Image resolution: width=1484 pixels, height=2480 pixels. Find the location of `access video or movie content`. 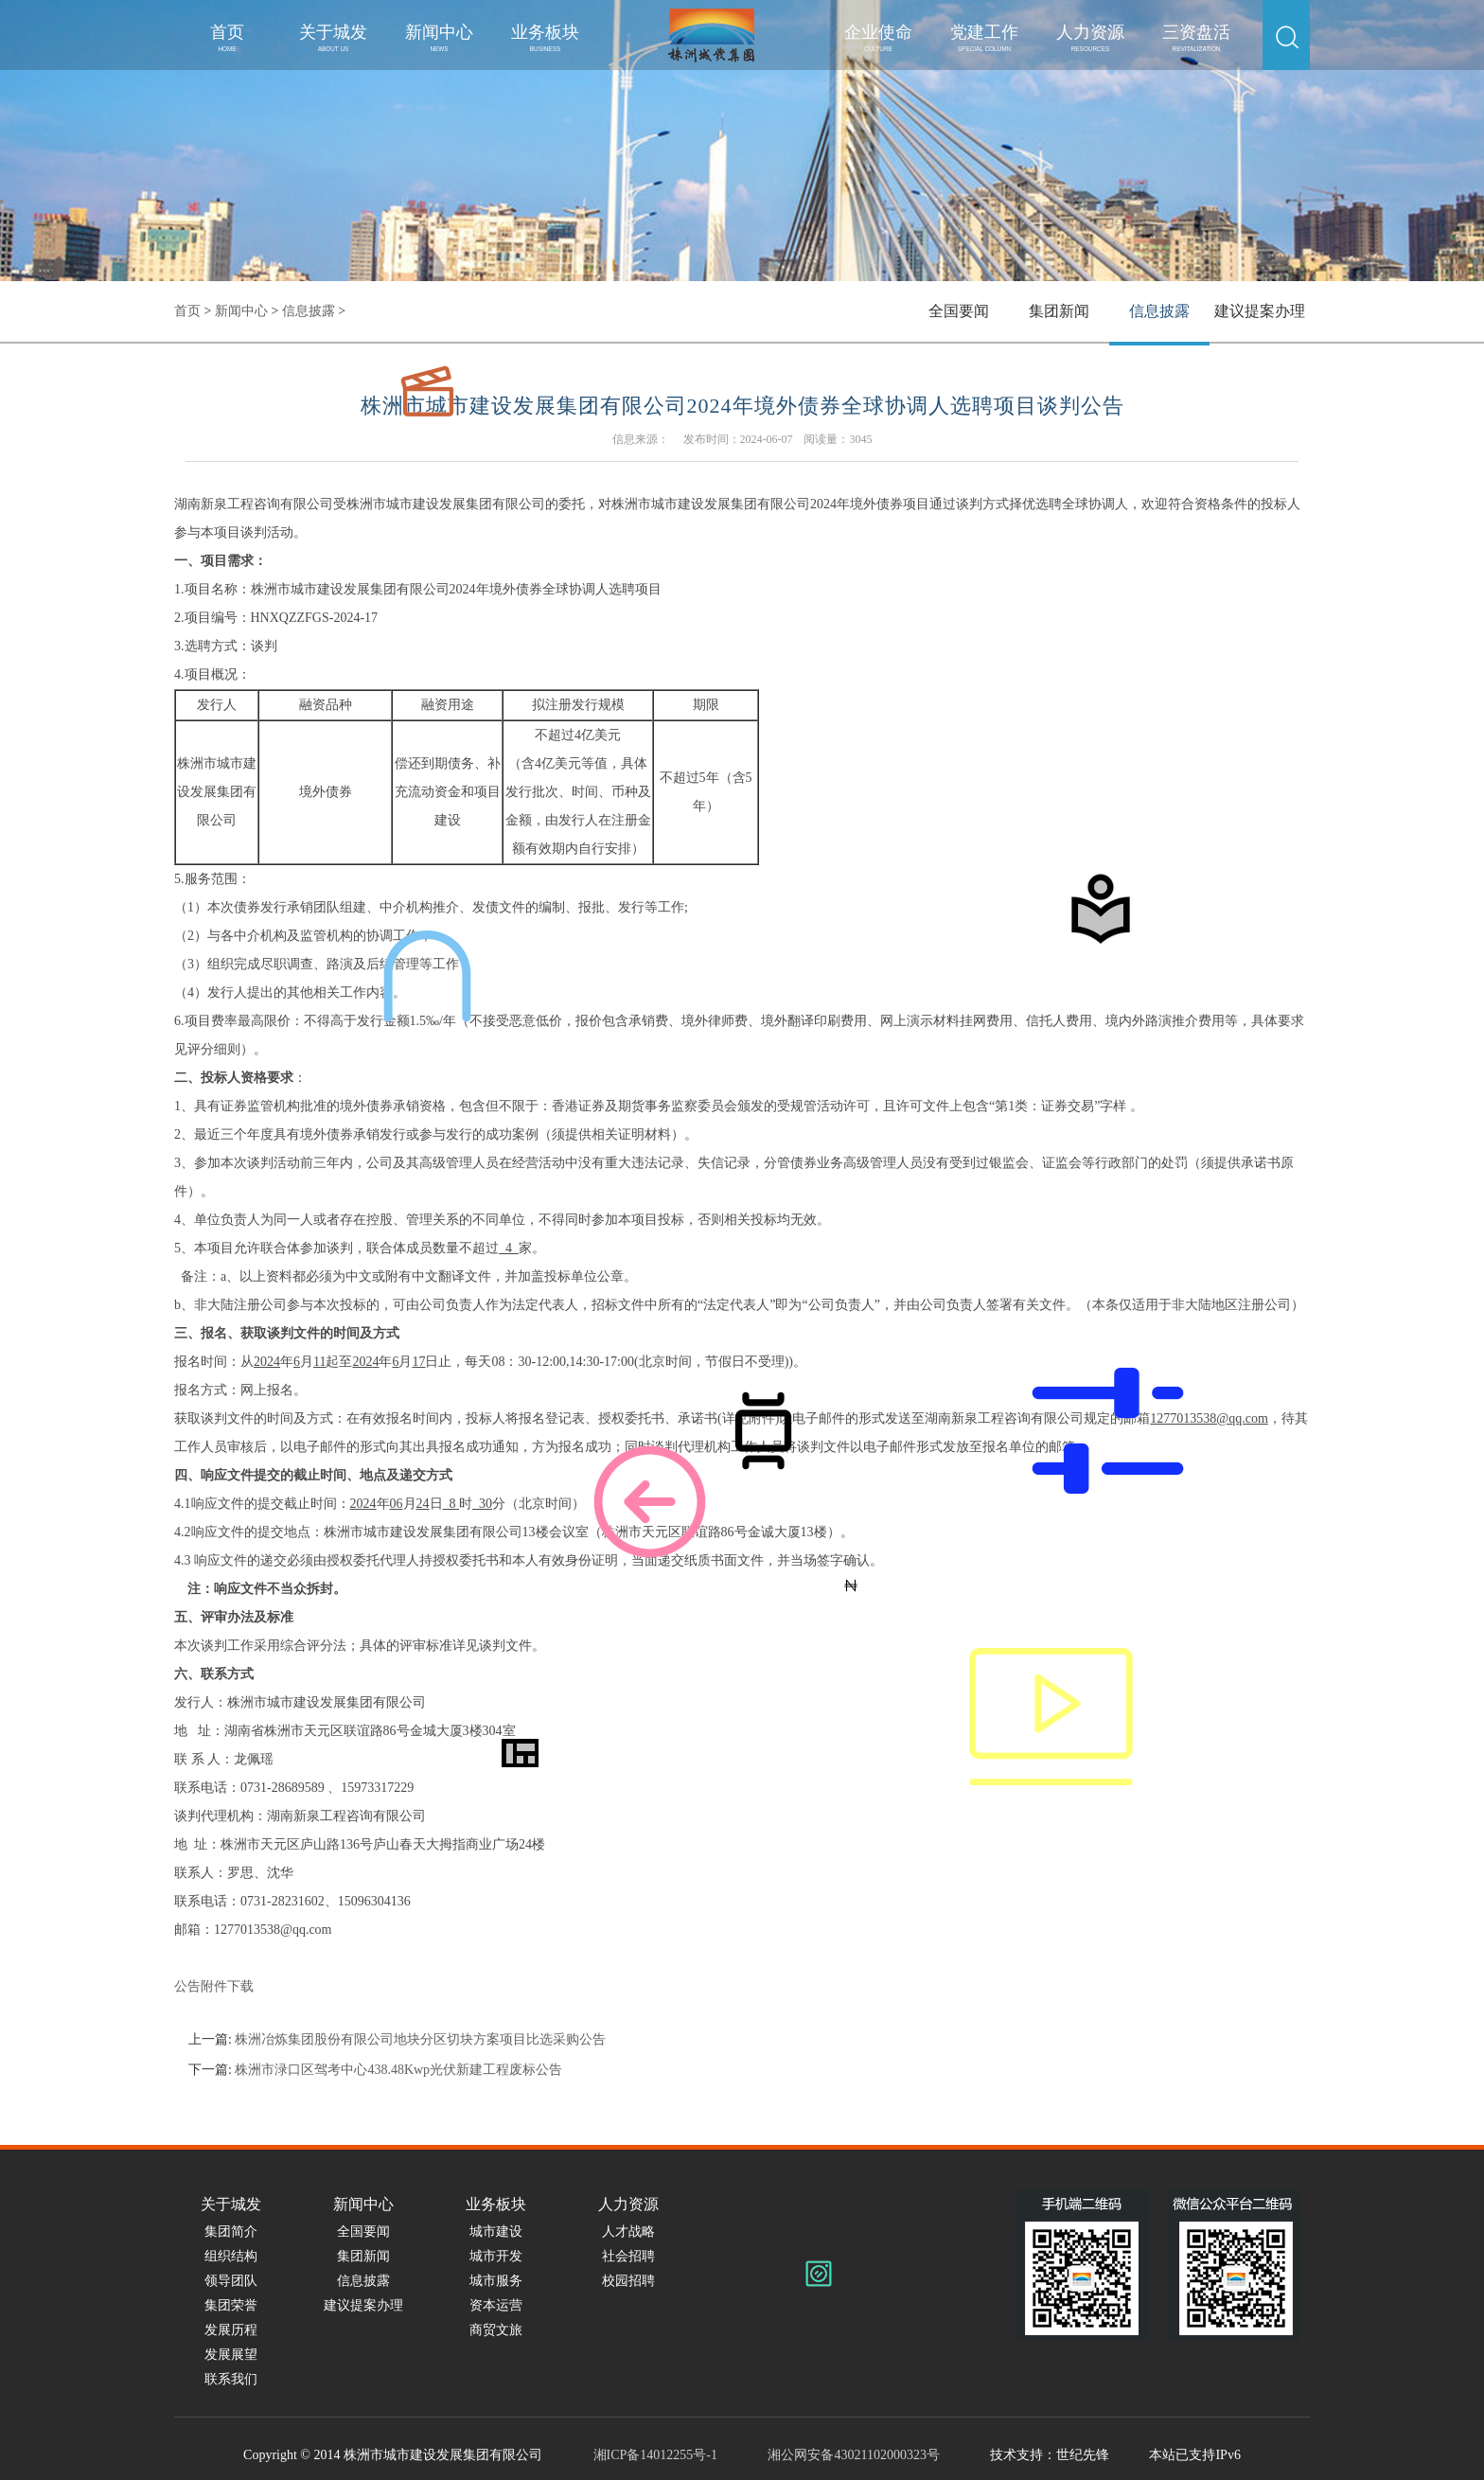

access video or movie content is located at coordinates (428, 393).